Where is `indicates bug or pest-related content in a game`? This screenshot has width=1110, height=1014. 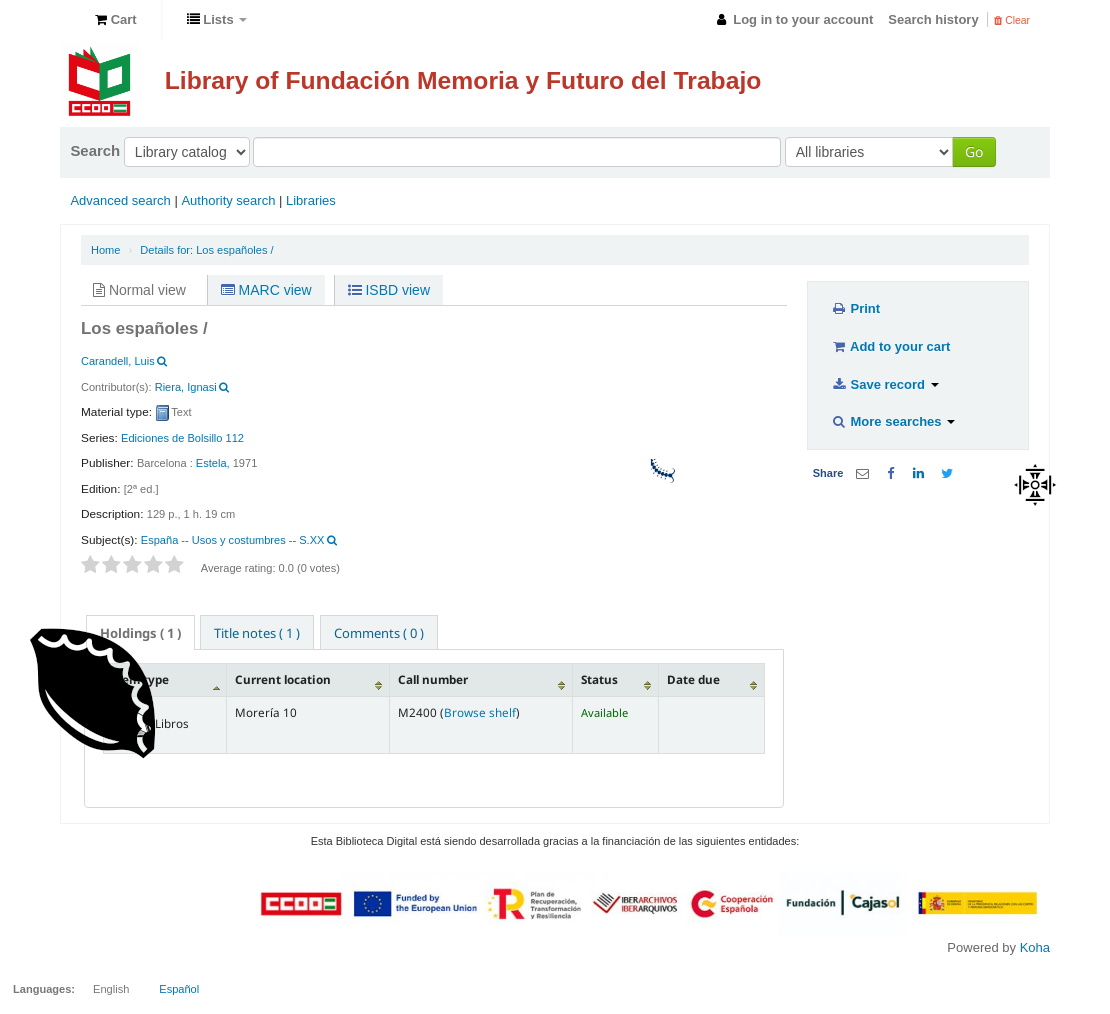
indicates bug or pest-related content in a game is located at coordinates (663, 471).